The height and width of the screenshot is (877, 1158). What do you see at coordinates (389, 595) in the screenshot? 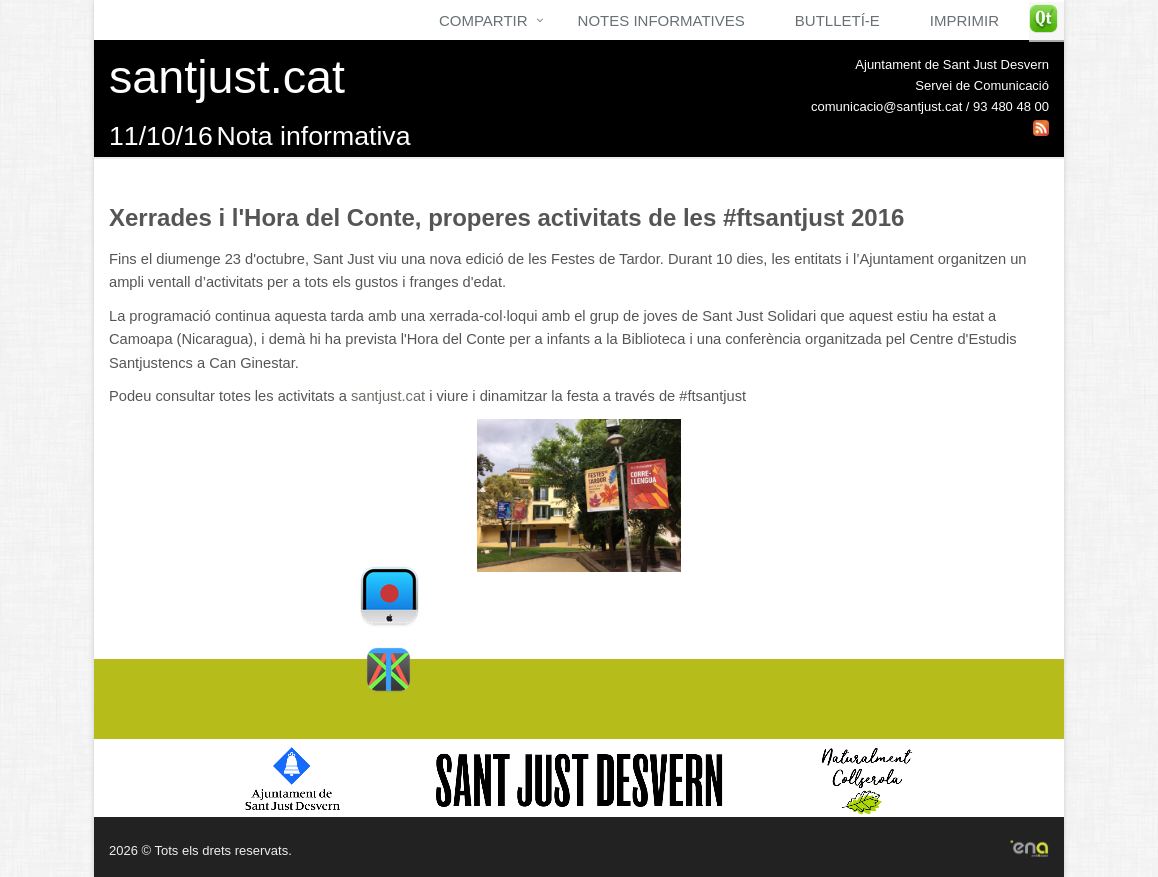
I see `launch xwayland video bridge for screen sharing` at bounding box center [389, 595].